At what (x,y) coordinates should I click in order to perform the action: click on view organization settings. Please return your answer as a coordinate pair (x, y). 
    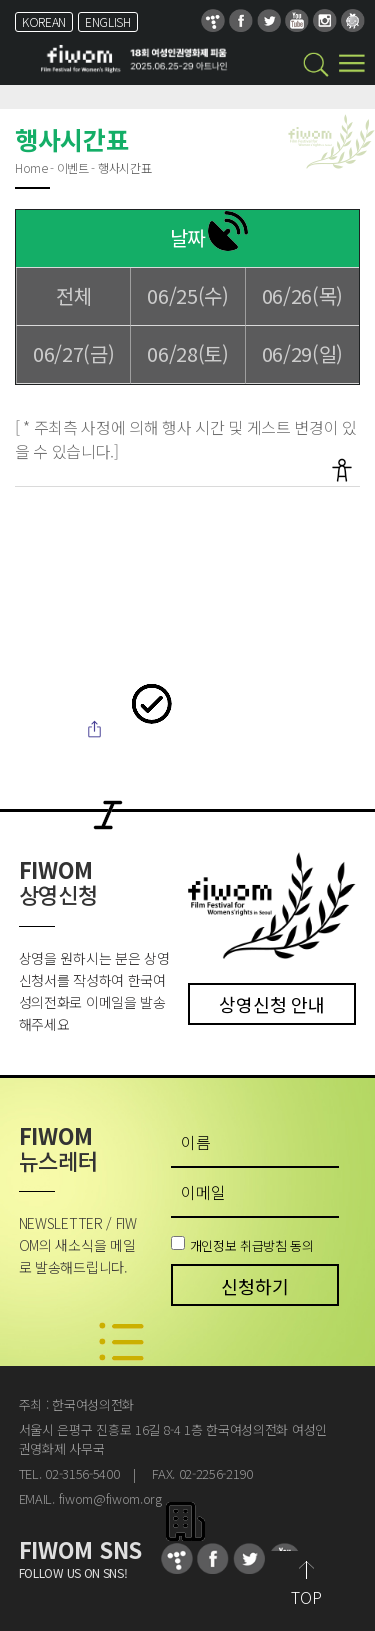
    Looking at the image, I should click on (185, 1521).